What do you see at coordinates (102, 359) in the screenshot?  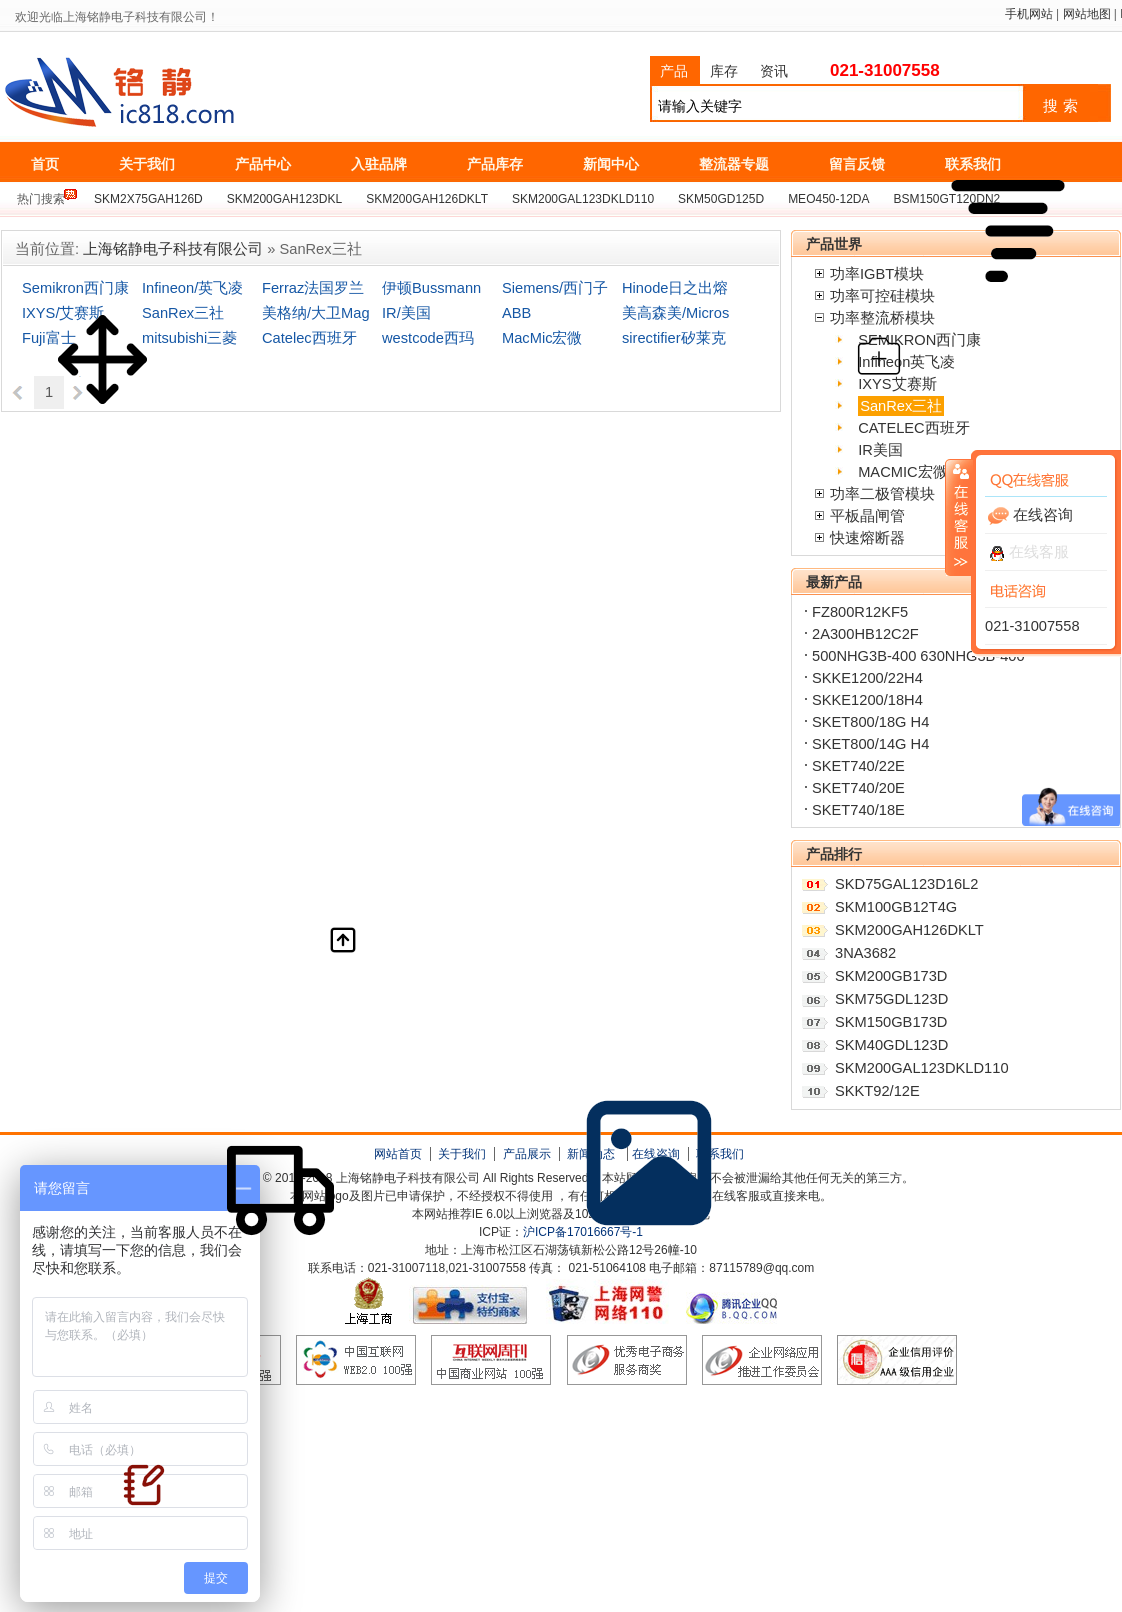 I see `move or reposition an element` at bounding box center [102, 359].